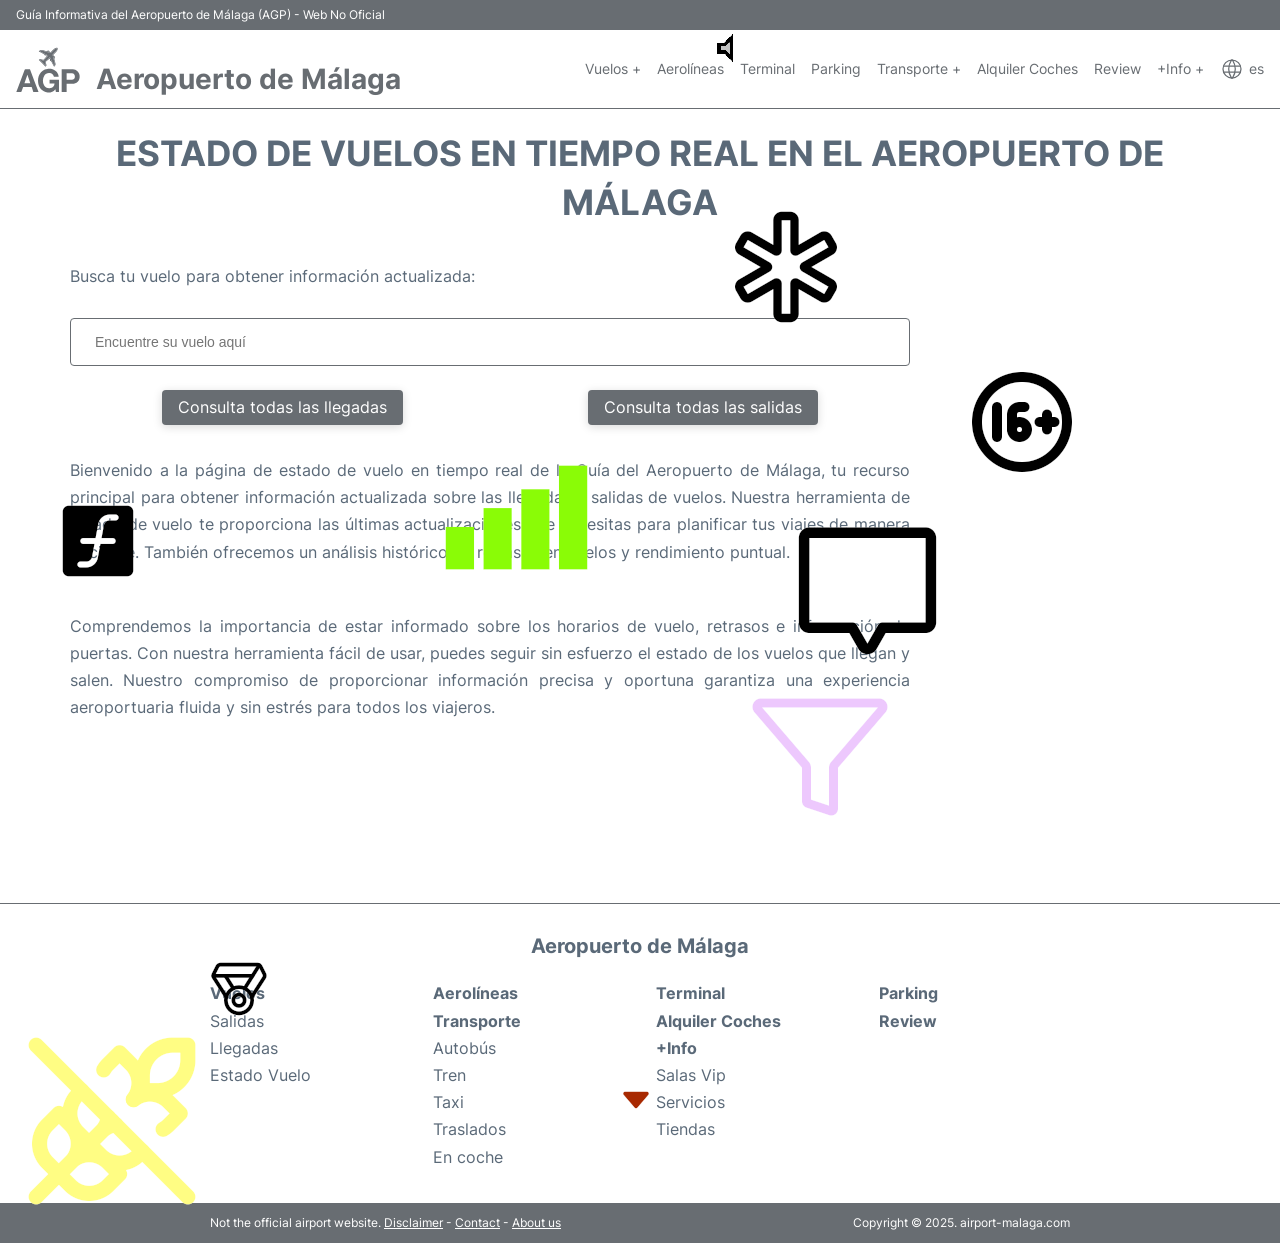 The width and height of the screenshot is (1280, 1243). What do you see at coordinates (516, 517) in the screenshot?
I see `indicates cellular network signal strength` at bounding box center [516, 517].